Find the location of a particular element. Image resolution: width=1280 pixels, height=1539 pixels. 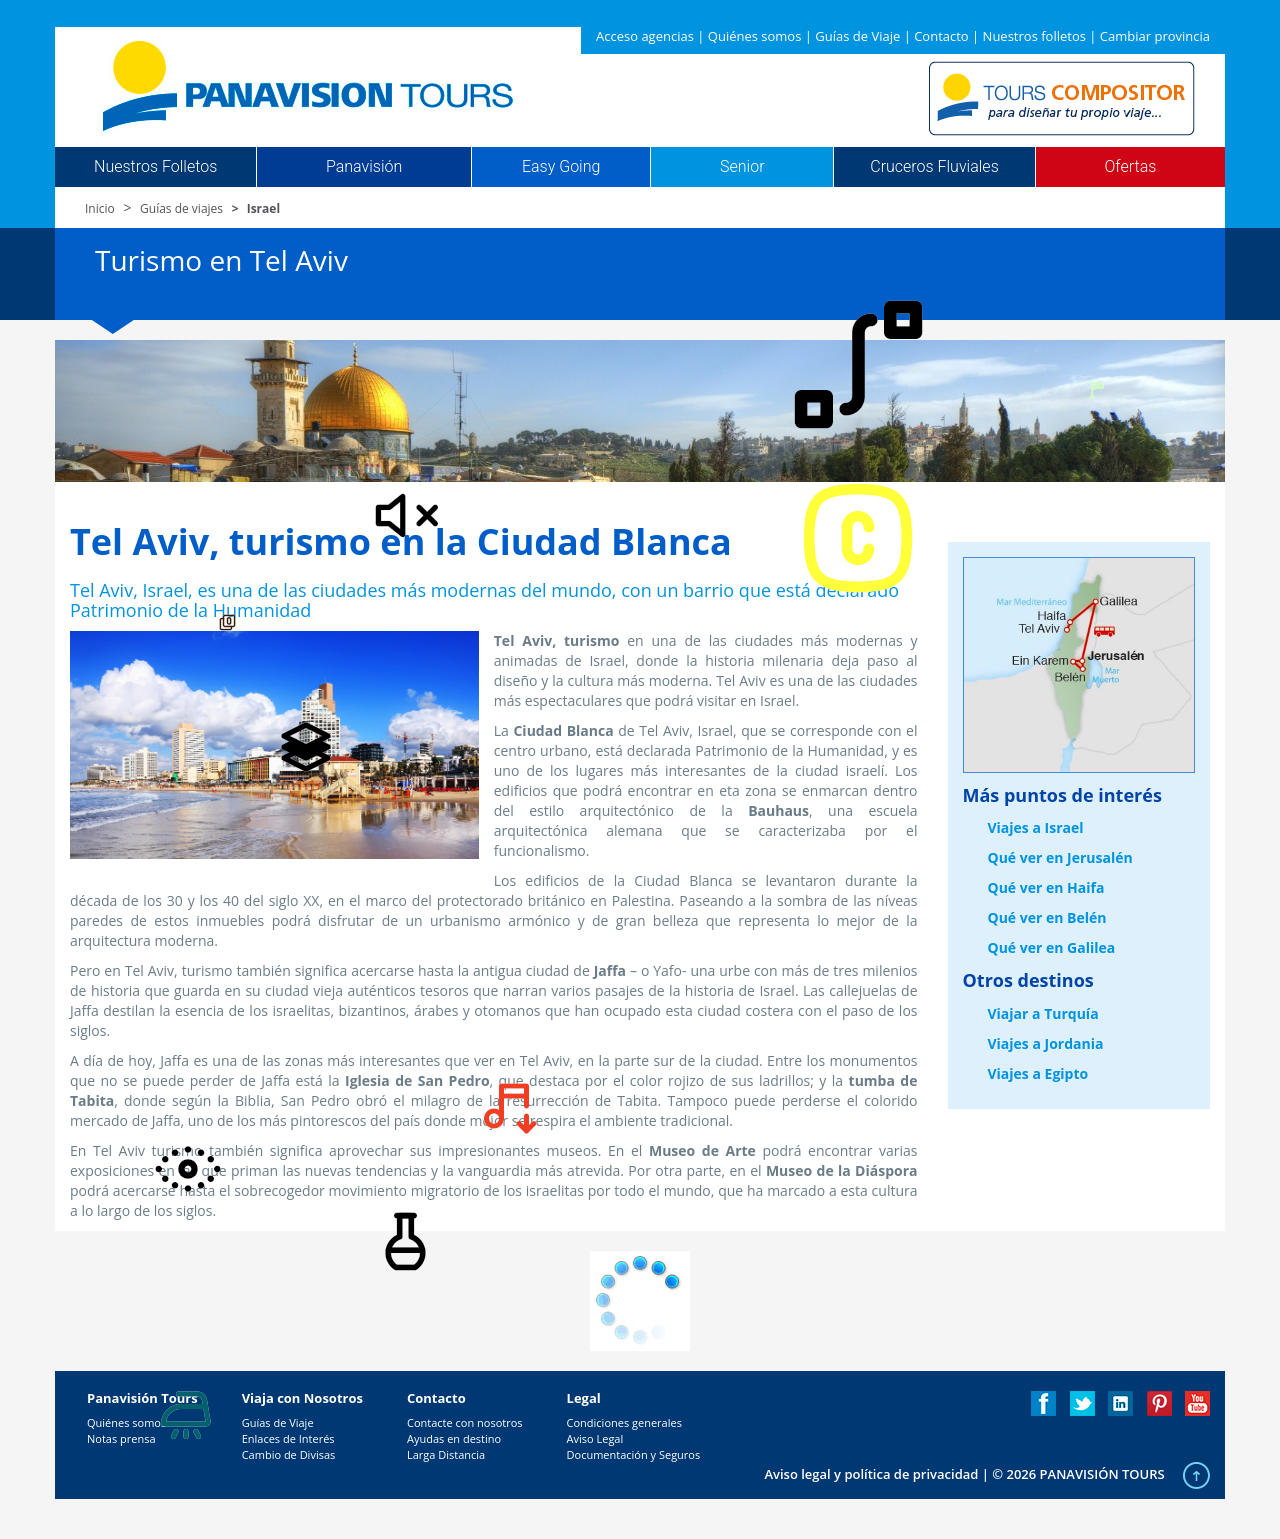

download music or audio file is located at coordinates (509, 1106).